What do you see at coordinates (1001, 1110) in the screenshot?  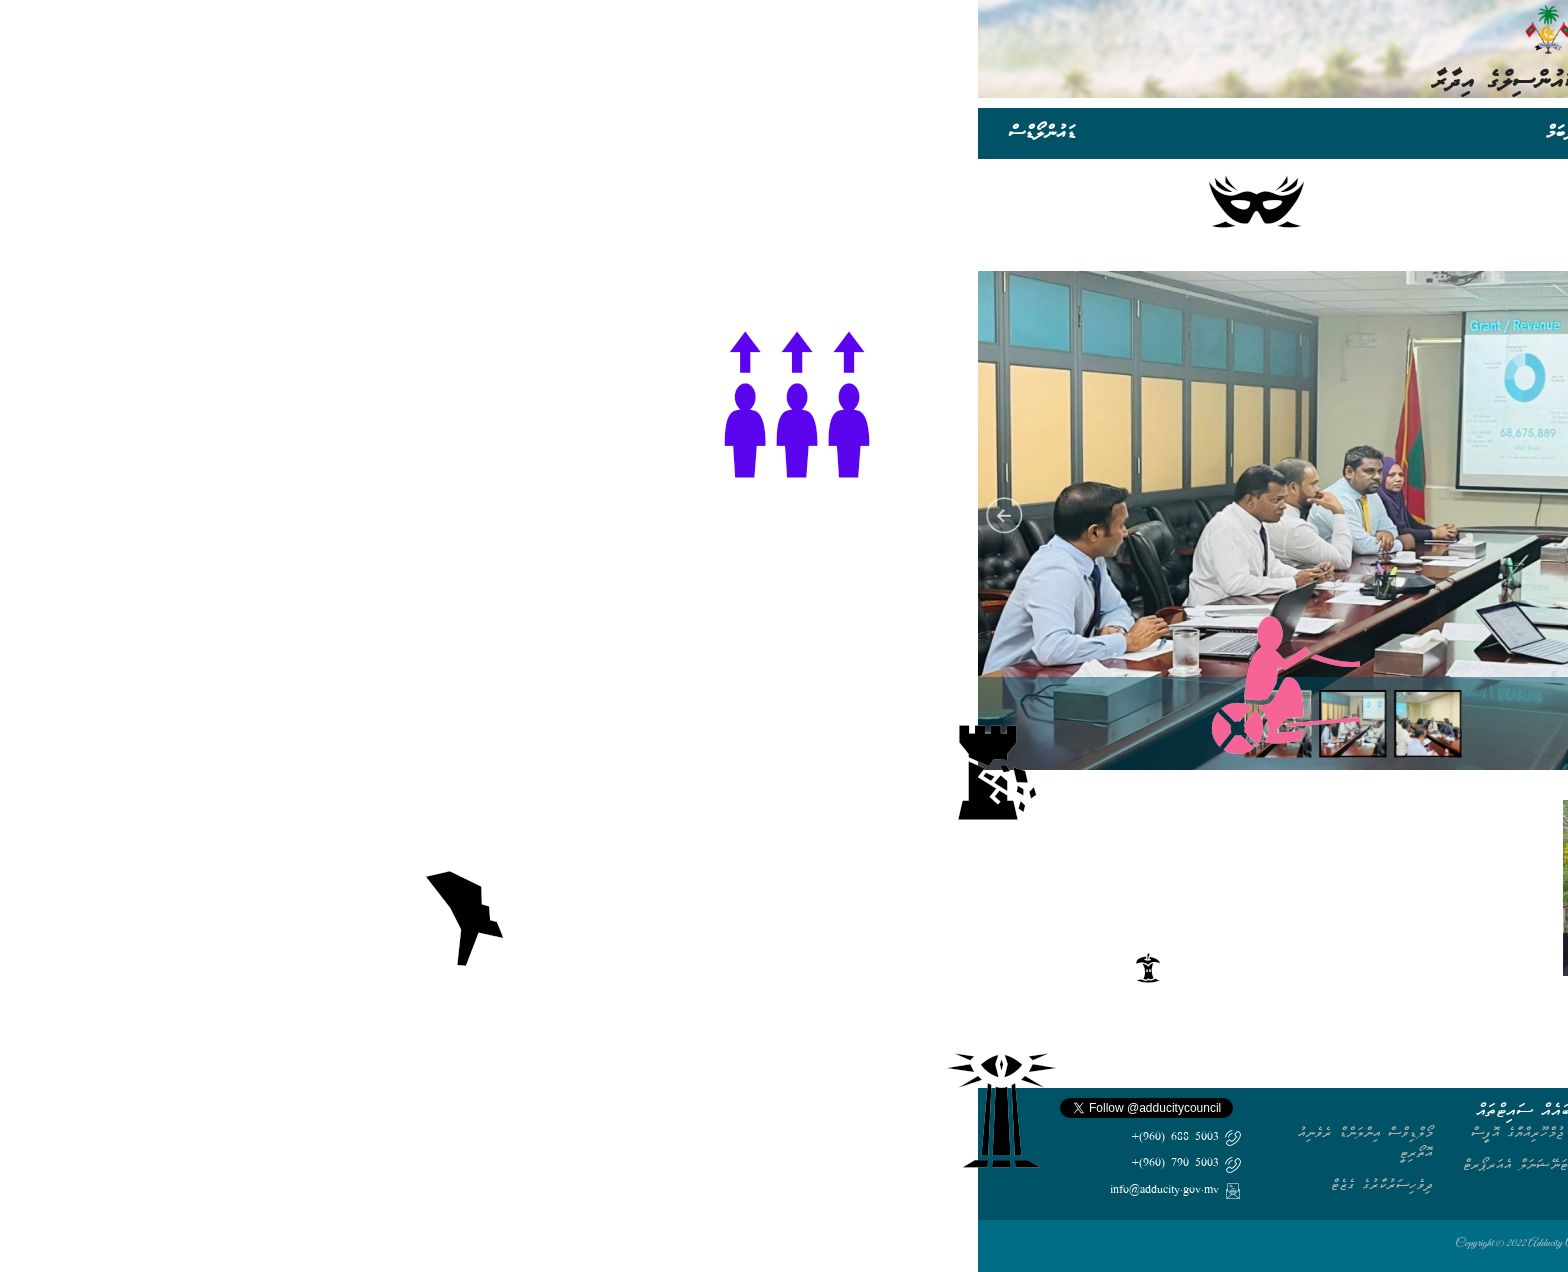 I see `indicates an enemy stronghold or boss location` at bounding box center [1001, 1110].